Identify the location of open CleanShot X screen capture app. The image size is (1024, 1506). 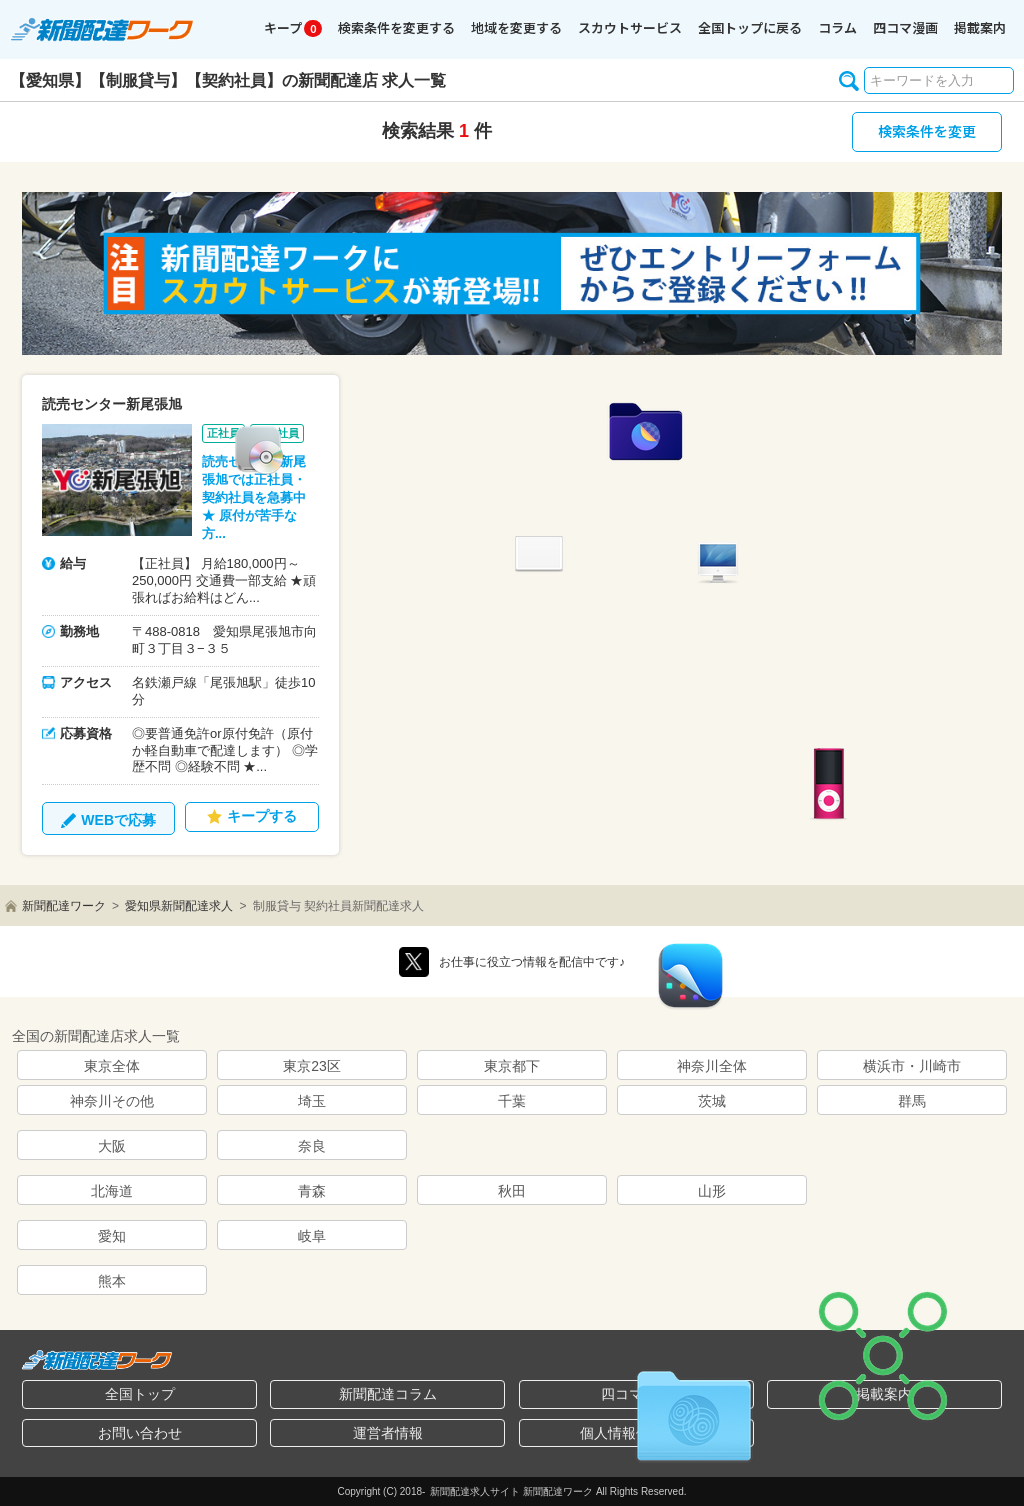
(690, 975).